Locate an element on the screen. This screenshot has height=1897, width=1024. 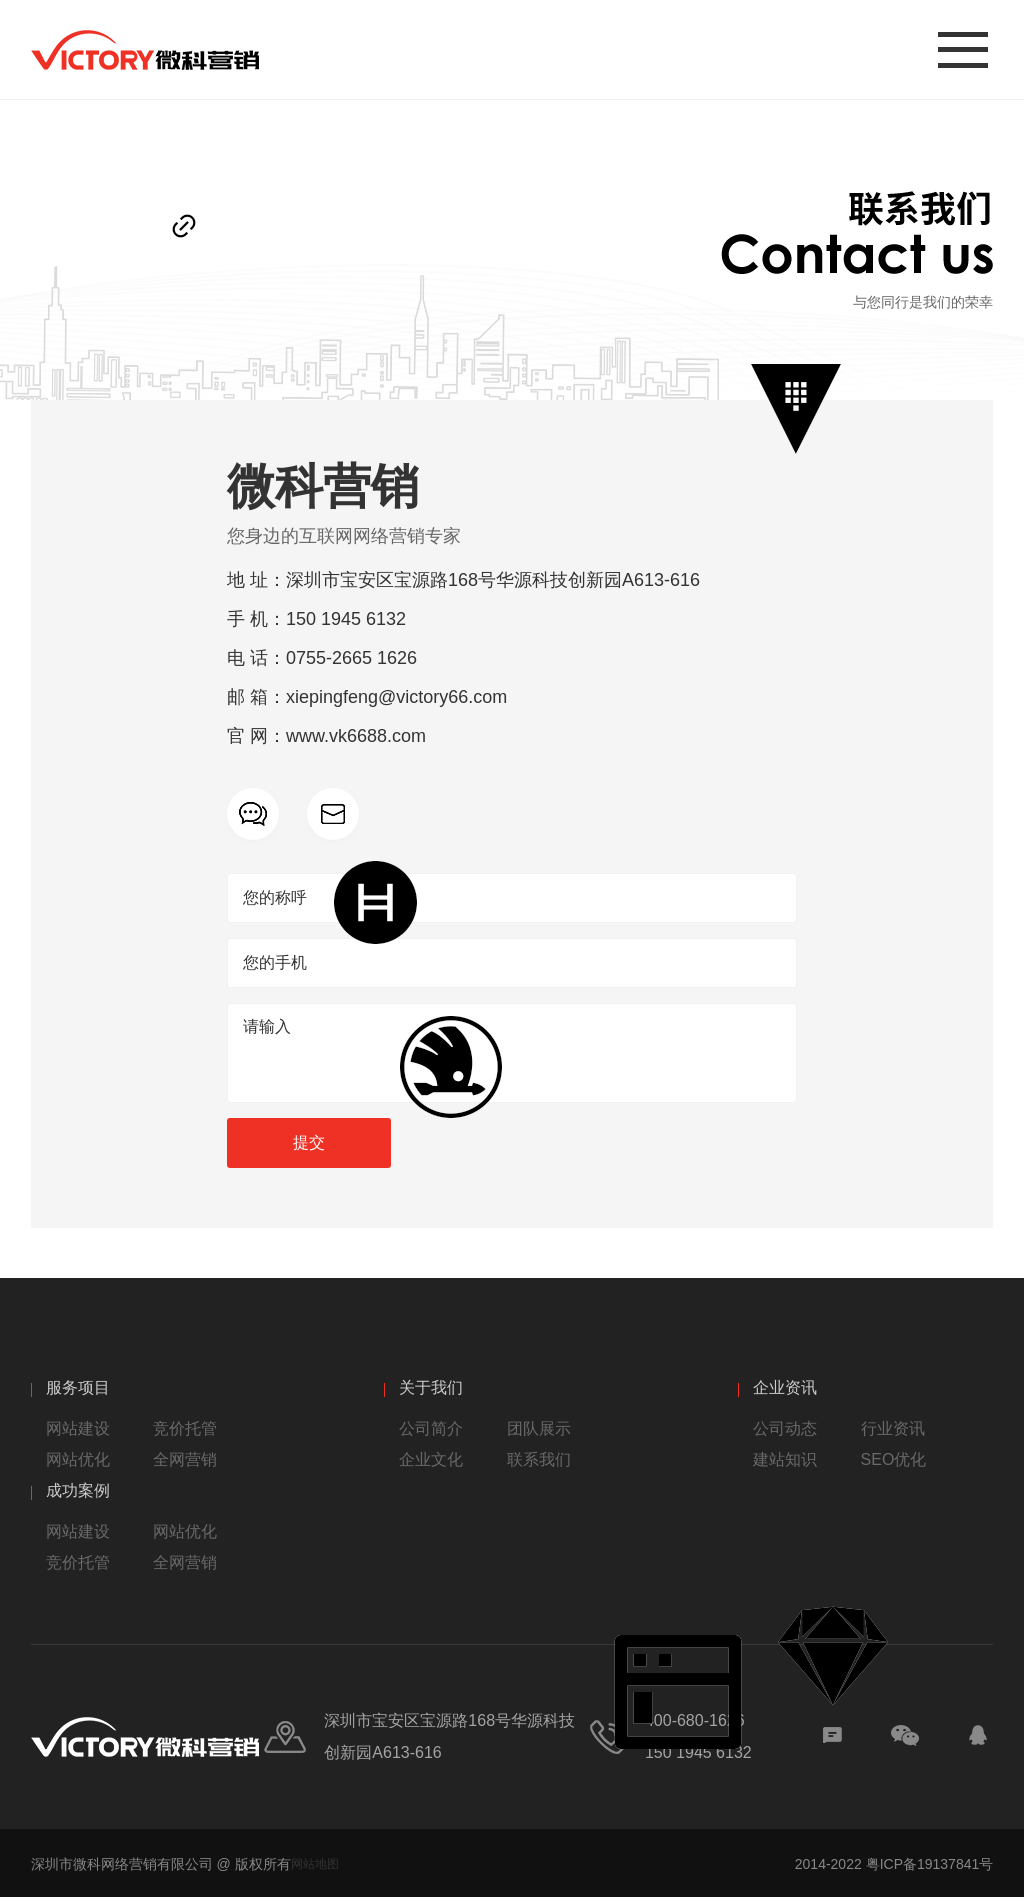
open terminal or command line interface is located at coordinates (678, 1692).